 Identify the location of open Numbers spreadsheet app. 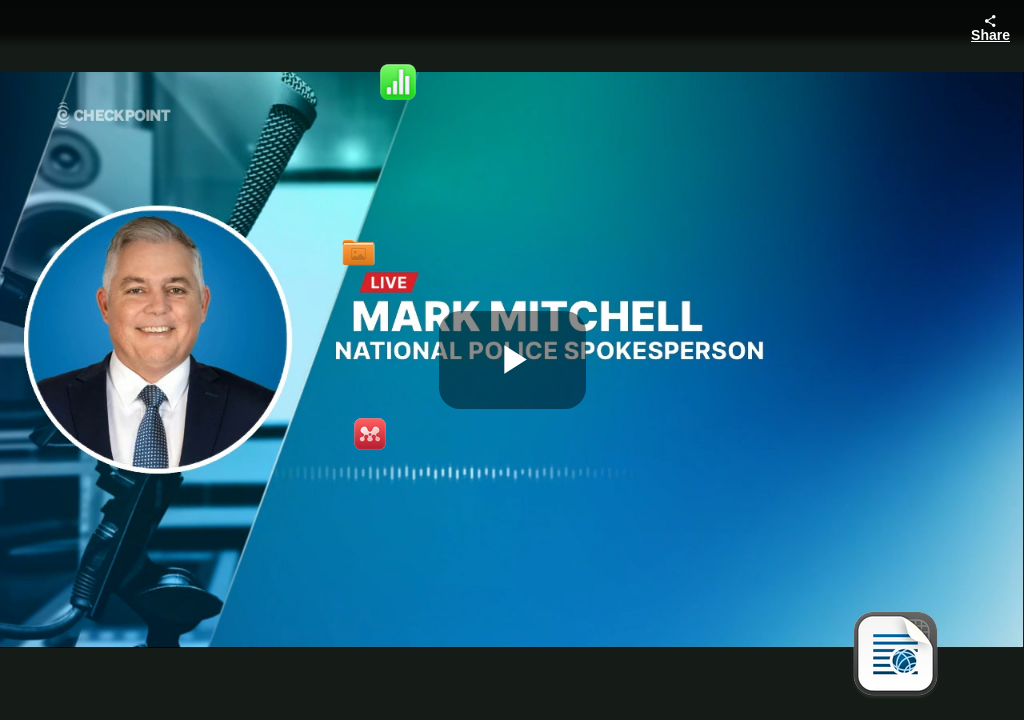
(398, 82).